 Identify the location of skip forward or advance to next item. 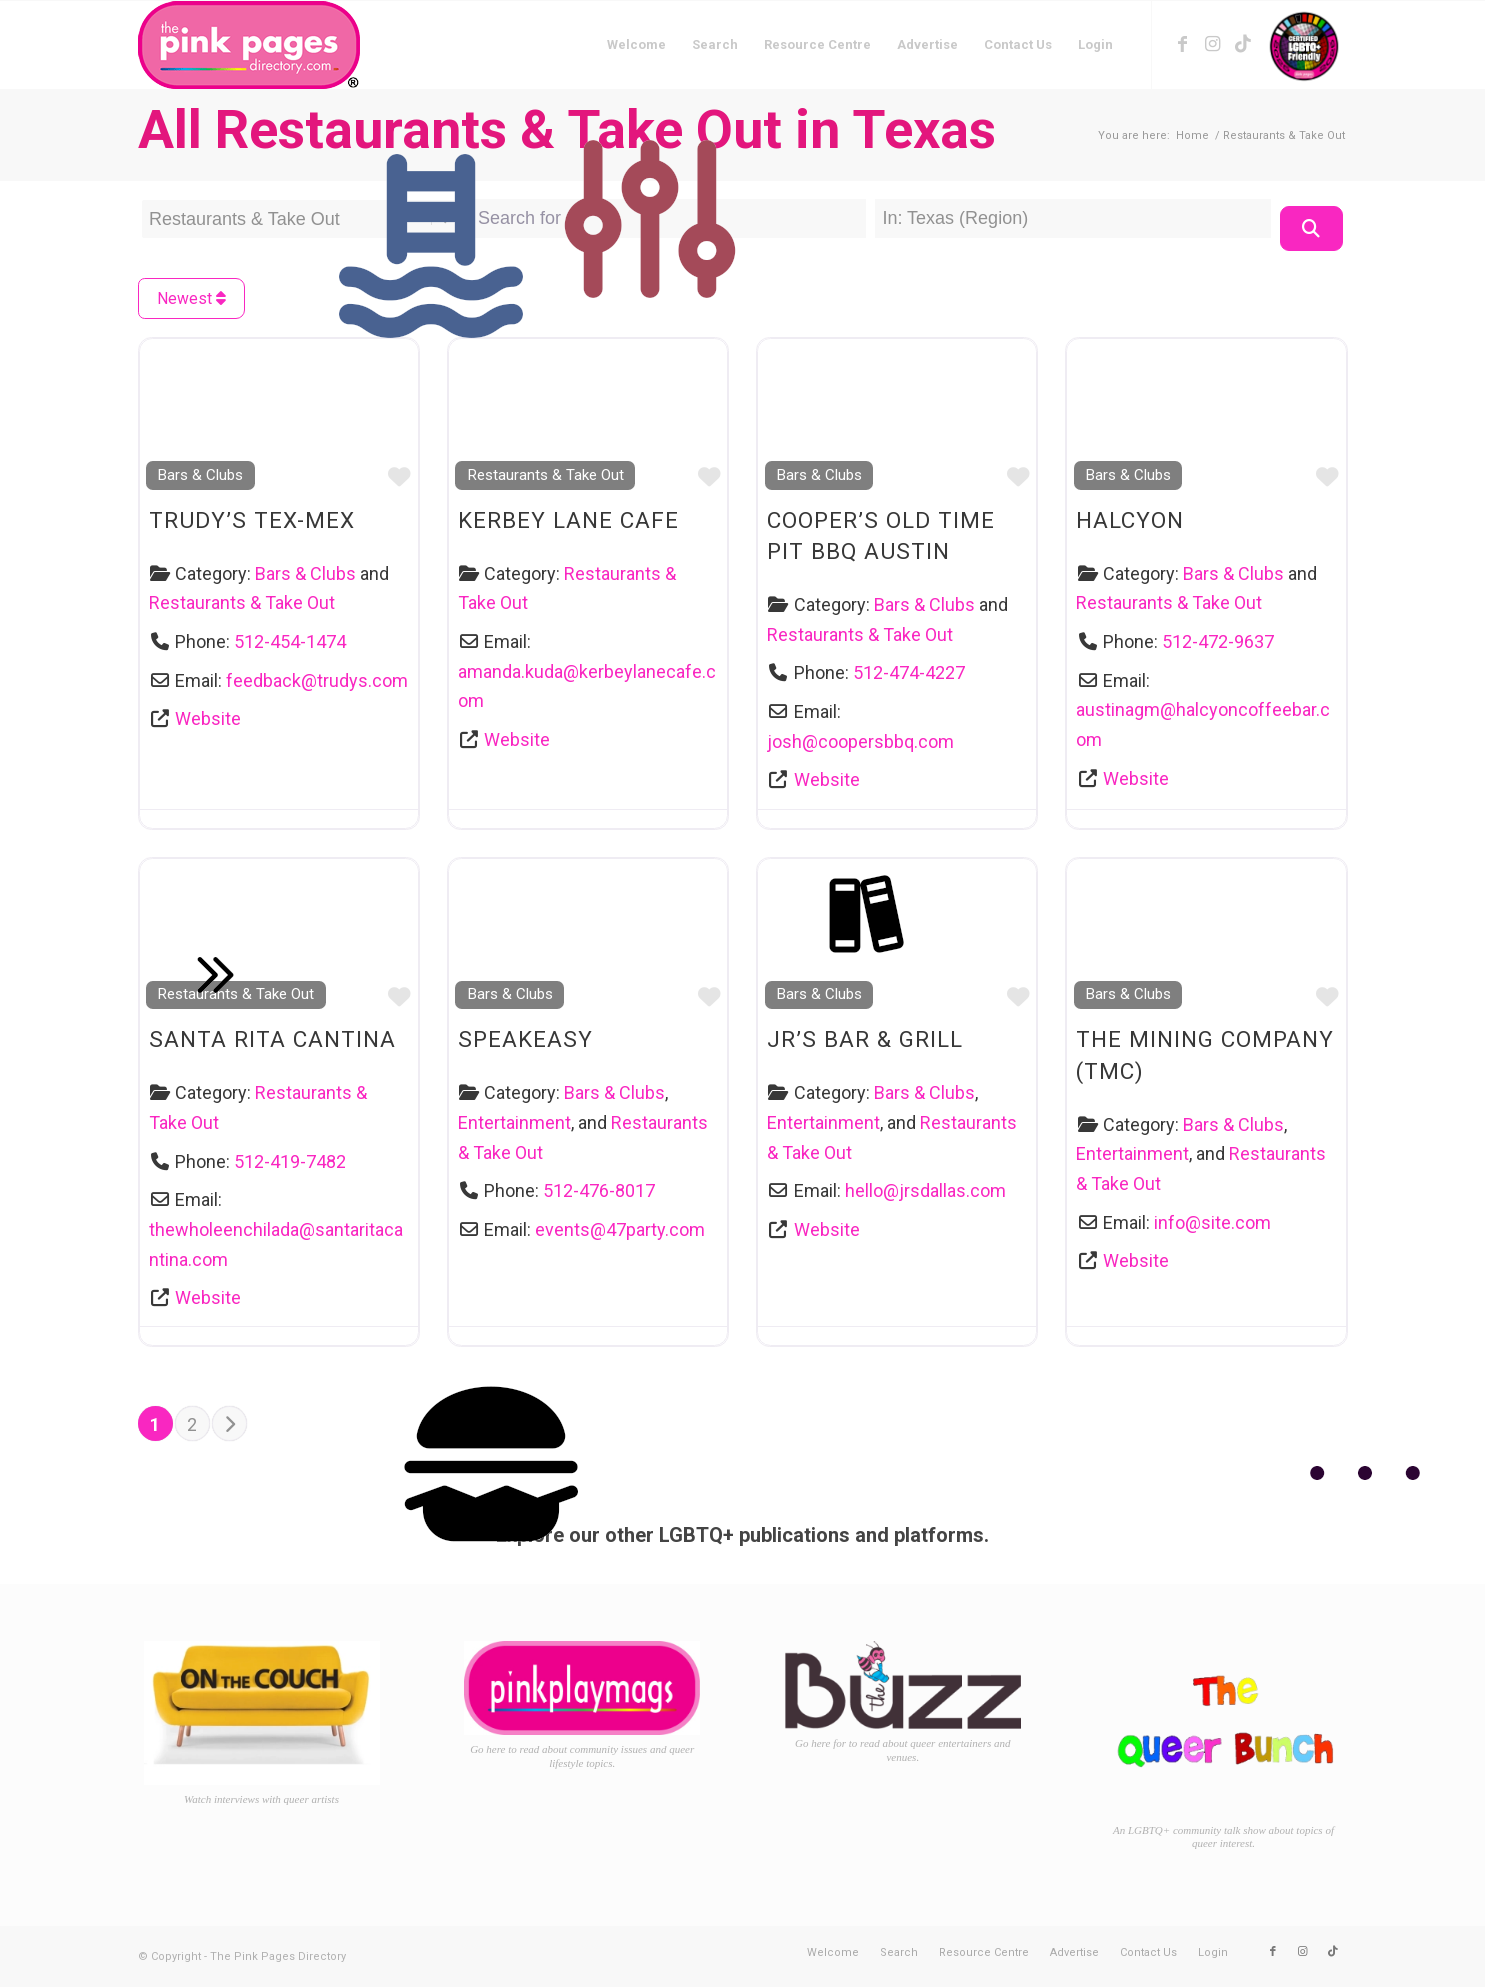
(214, 975).